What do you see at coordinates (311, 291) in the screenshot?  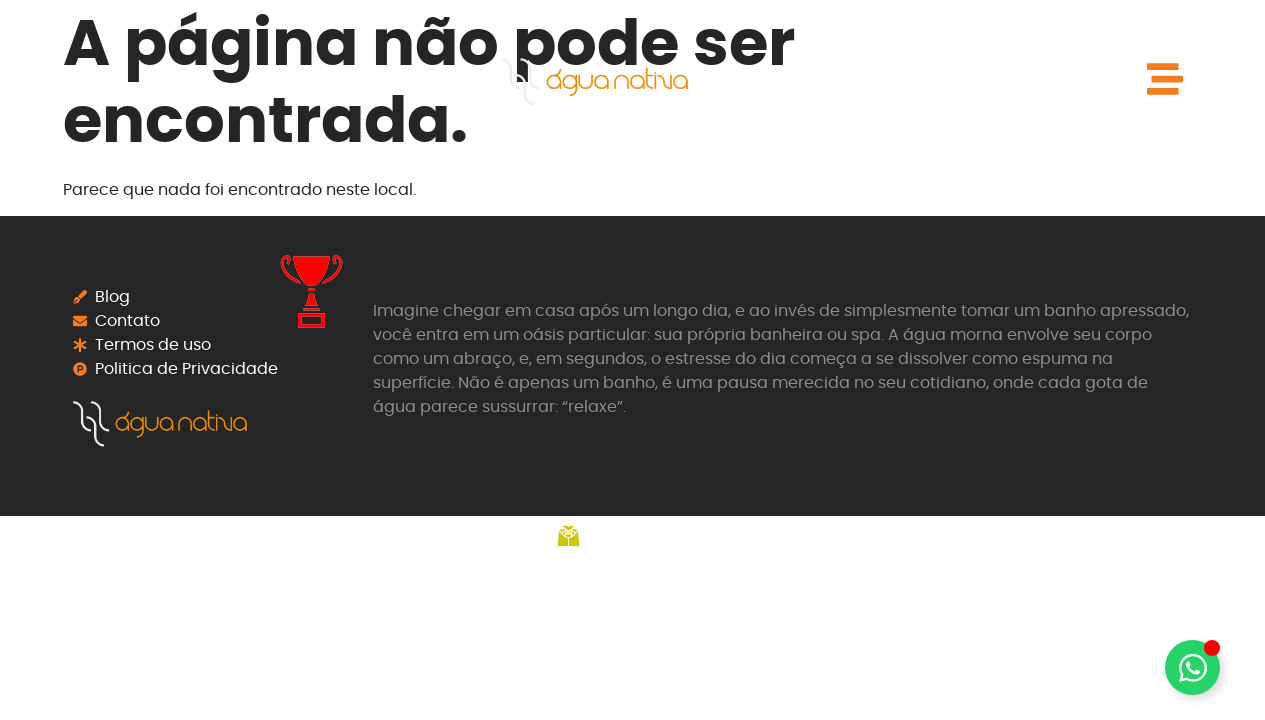 I see `view achievements or awards` at bounding box center [311, 291].